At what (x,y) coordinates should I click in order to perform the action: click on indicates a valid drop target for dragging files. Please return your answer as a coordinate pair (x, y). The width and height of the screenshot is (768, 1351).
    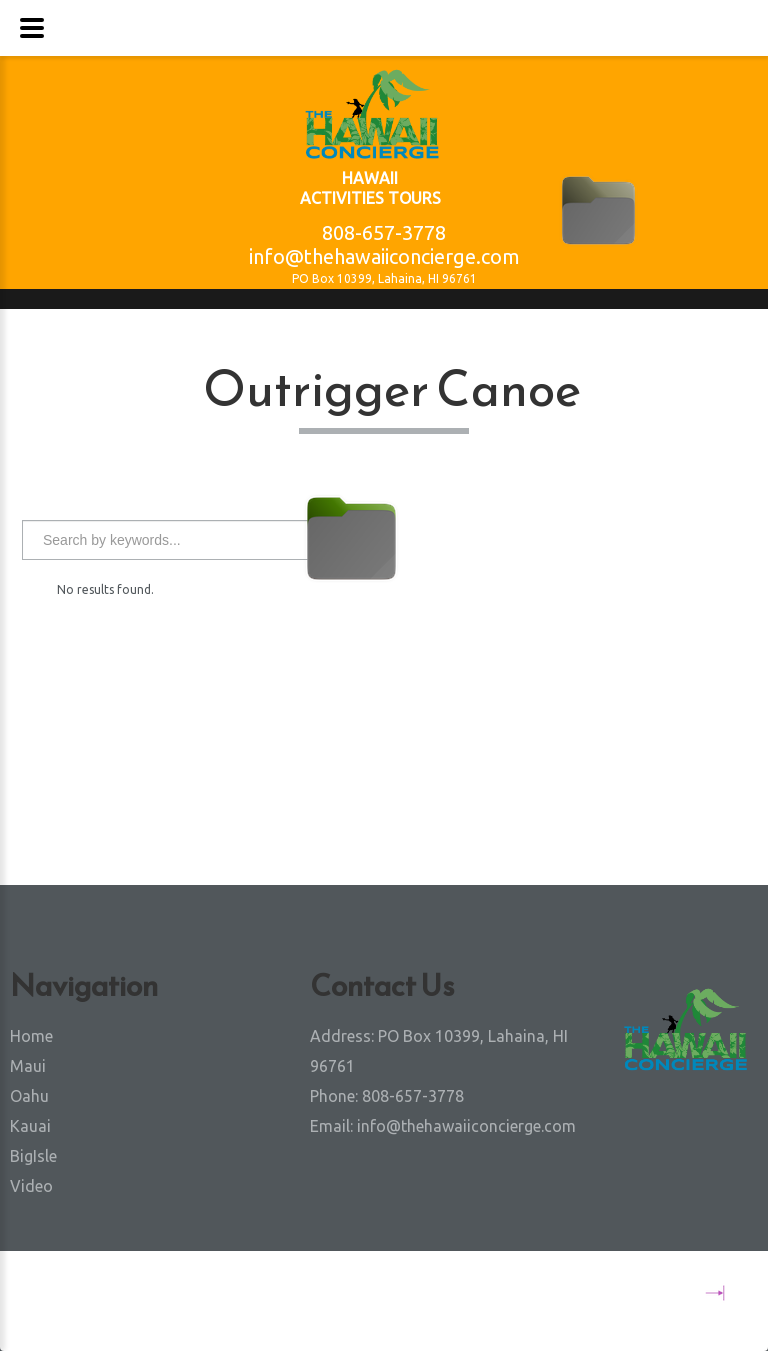
    Looking at the image, I should click on (598, 210).